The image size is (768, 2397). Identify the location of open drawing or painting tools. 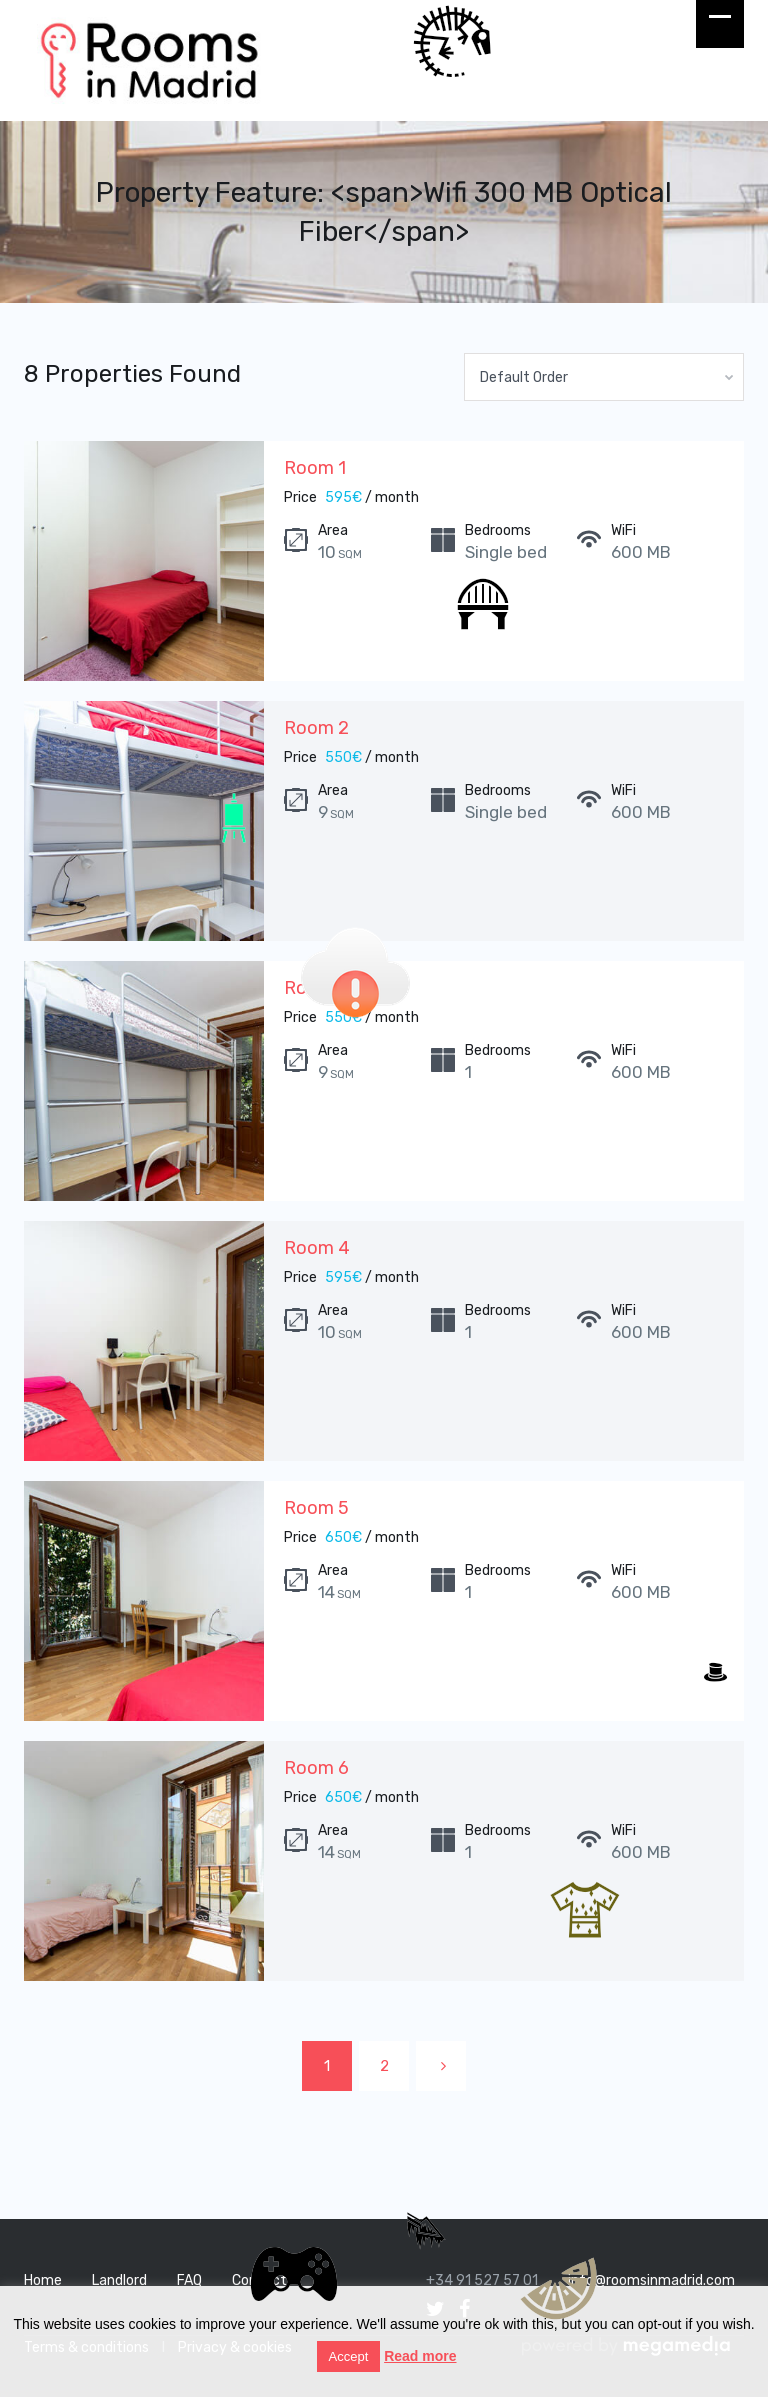
(234, 818).